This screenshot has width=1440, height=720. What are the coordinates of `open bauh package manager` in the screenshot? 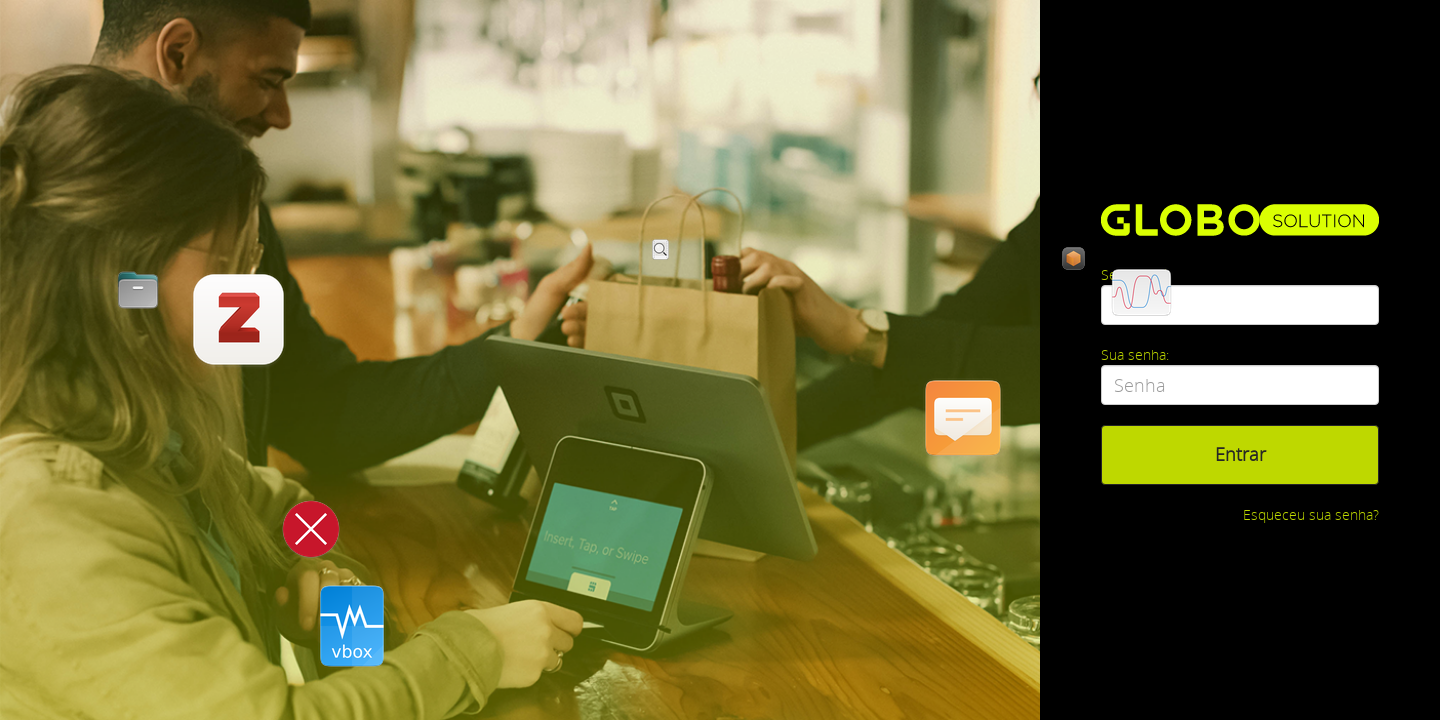 It's located at (1073, 258).